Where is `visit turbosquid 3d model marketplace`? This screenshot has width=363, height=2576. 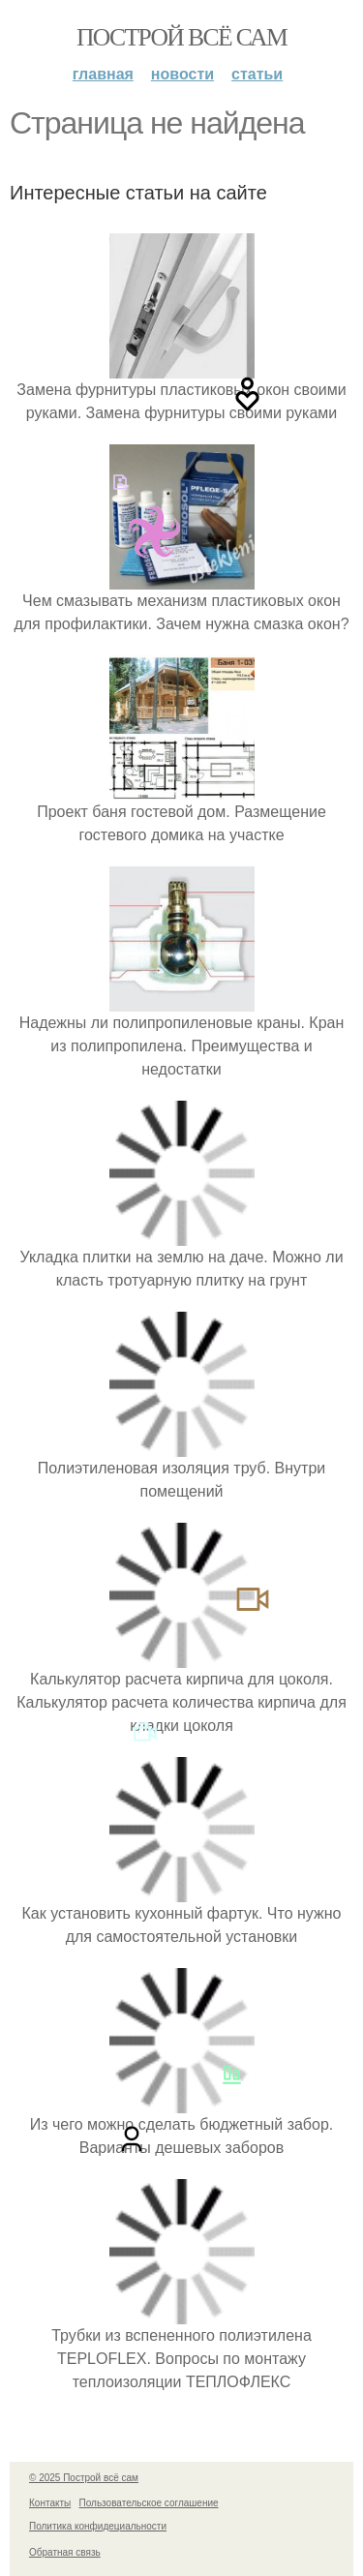 visit turbosquid 3d model marketplace is located at coordinates (154, 531).